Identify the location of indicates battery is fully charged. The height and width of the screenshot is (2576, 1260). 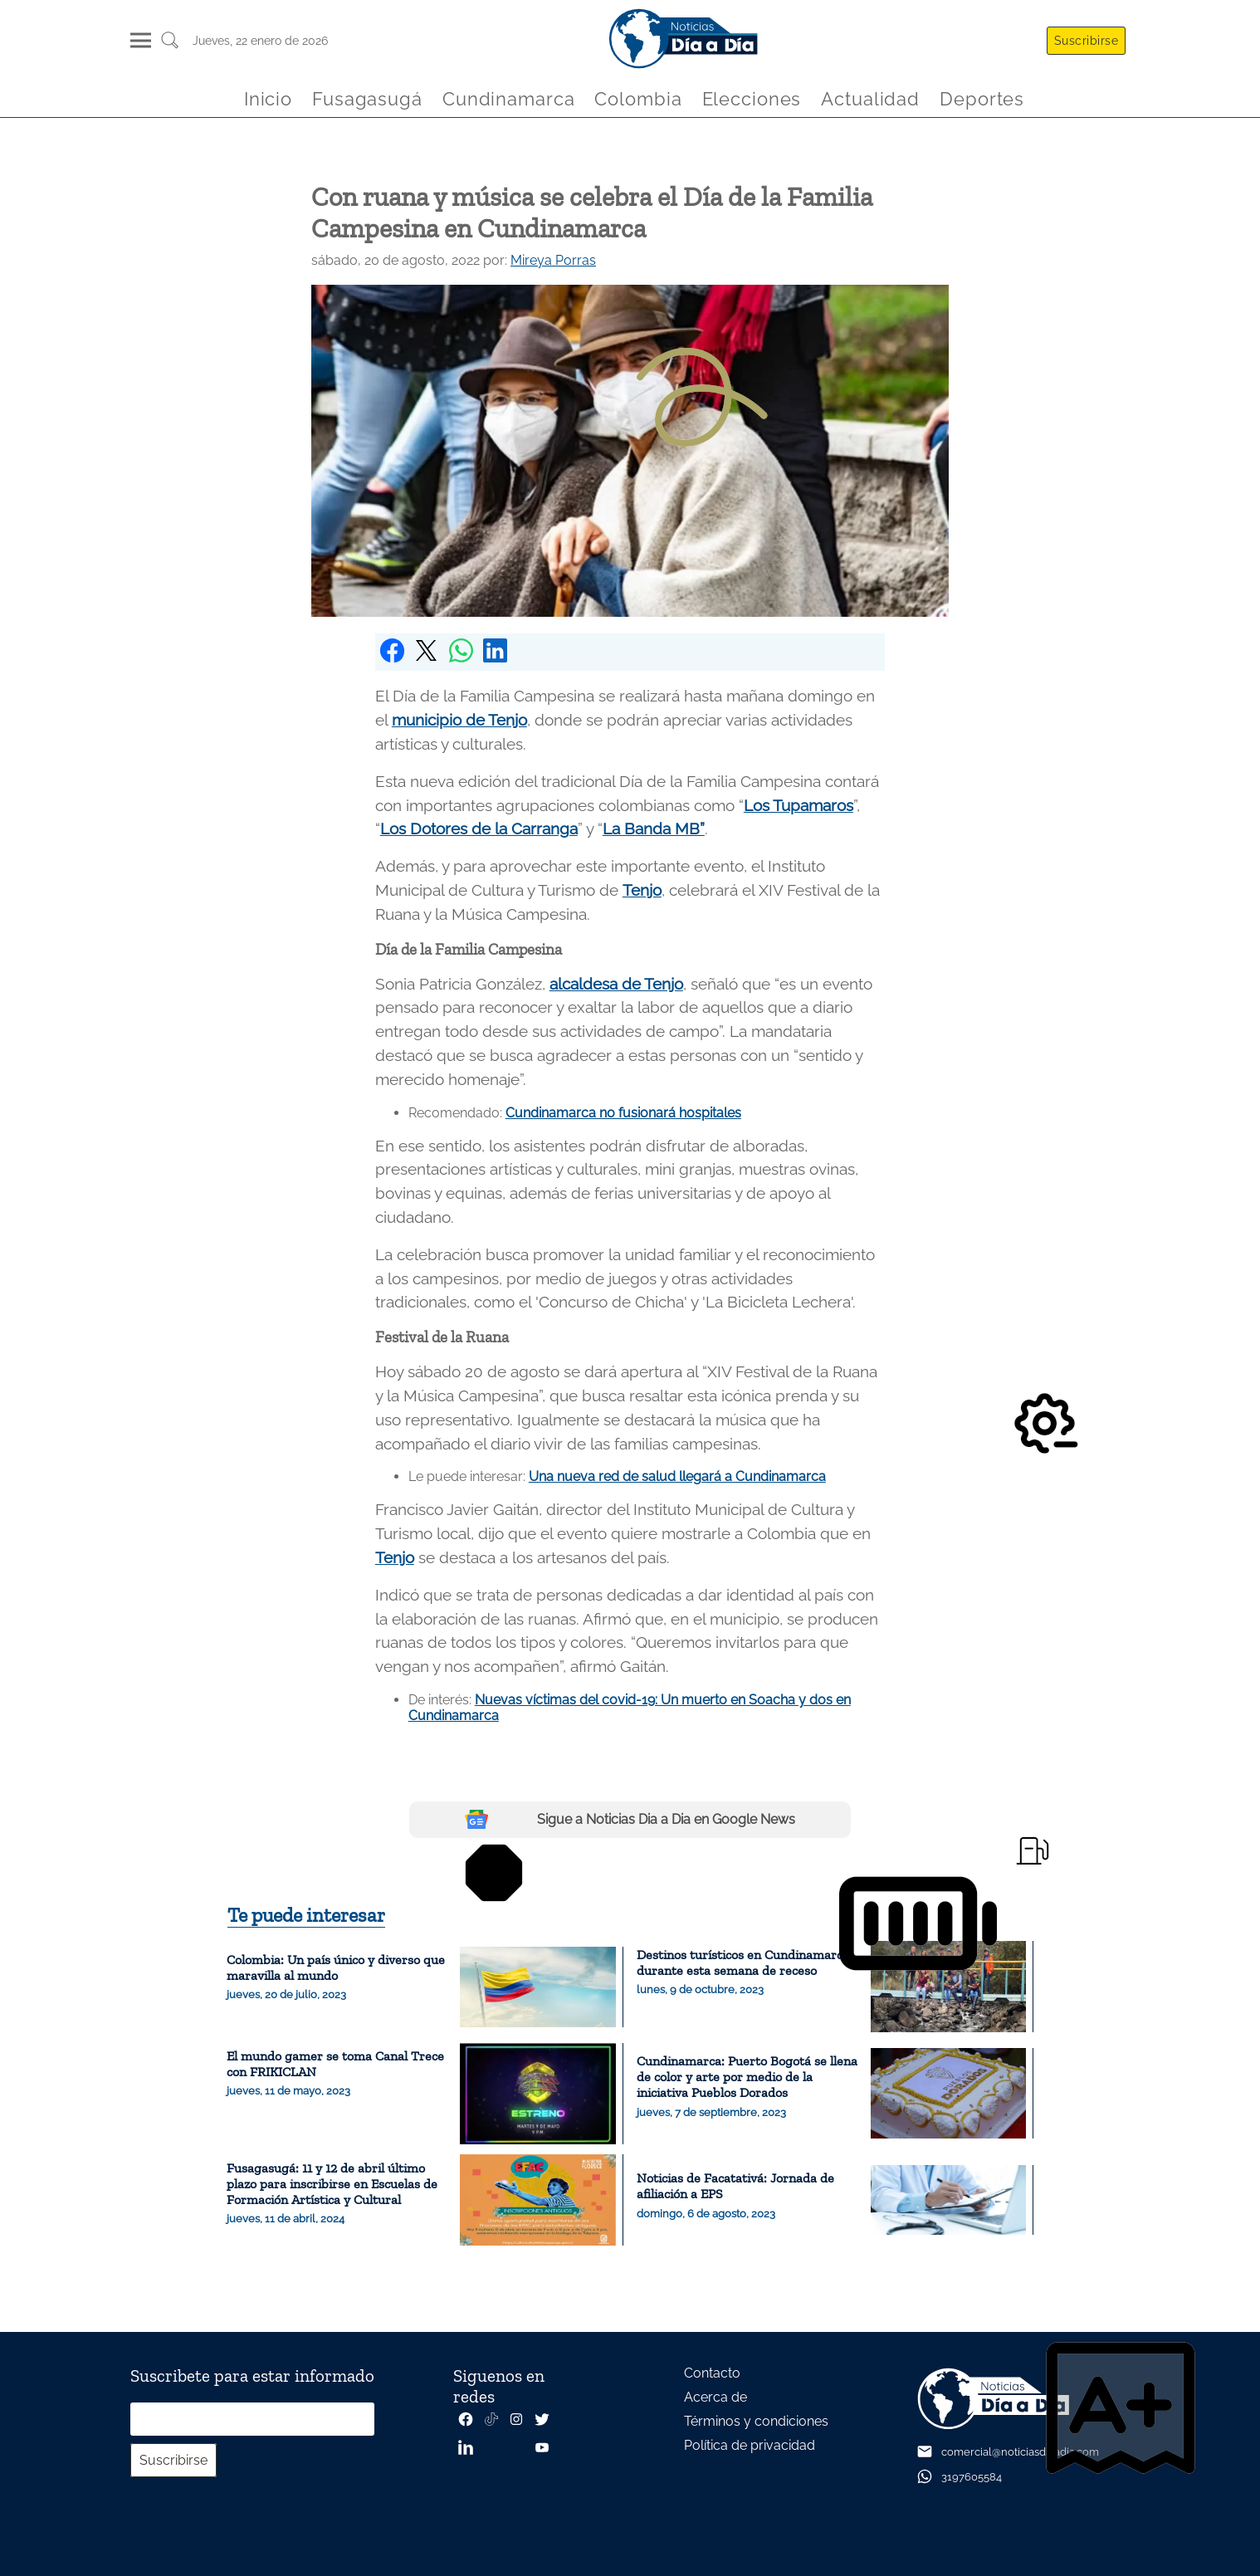
(918, 1923).